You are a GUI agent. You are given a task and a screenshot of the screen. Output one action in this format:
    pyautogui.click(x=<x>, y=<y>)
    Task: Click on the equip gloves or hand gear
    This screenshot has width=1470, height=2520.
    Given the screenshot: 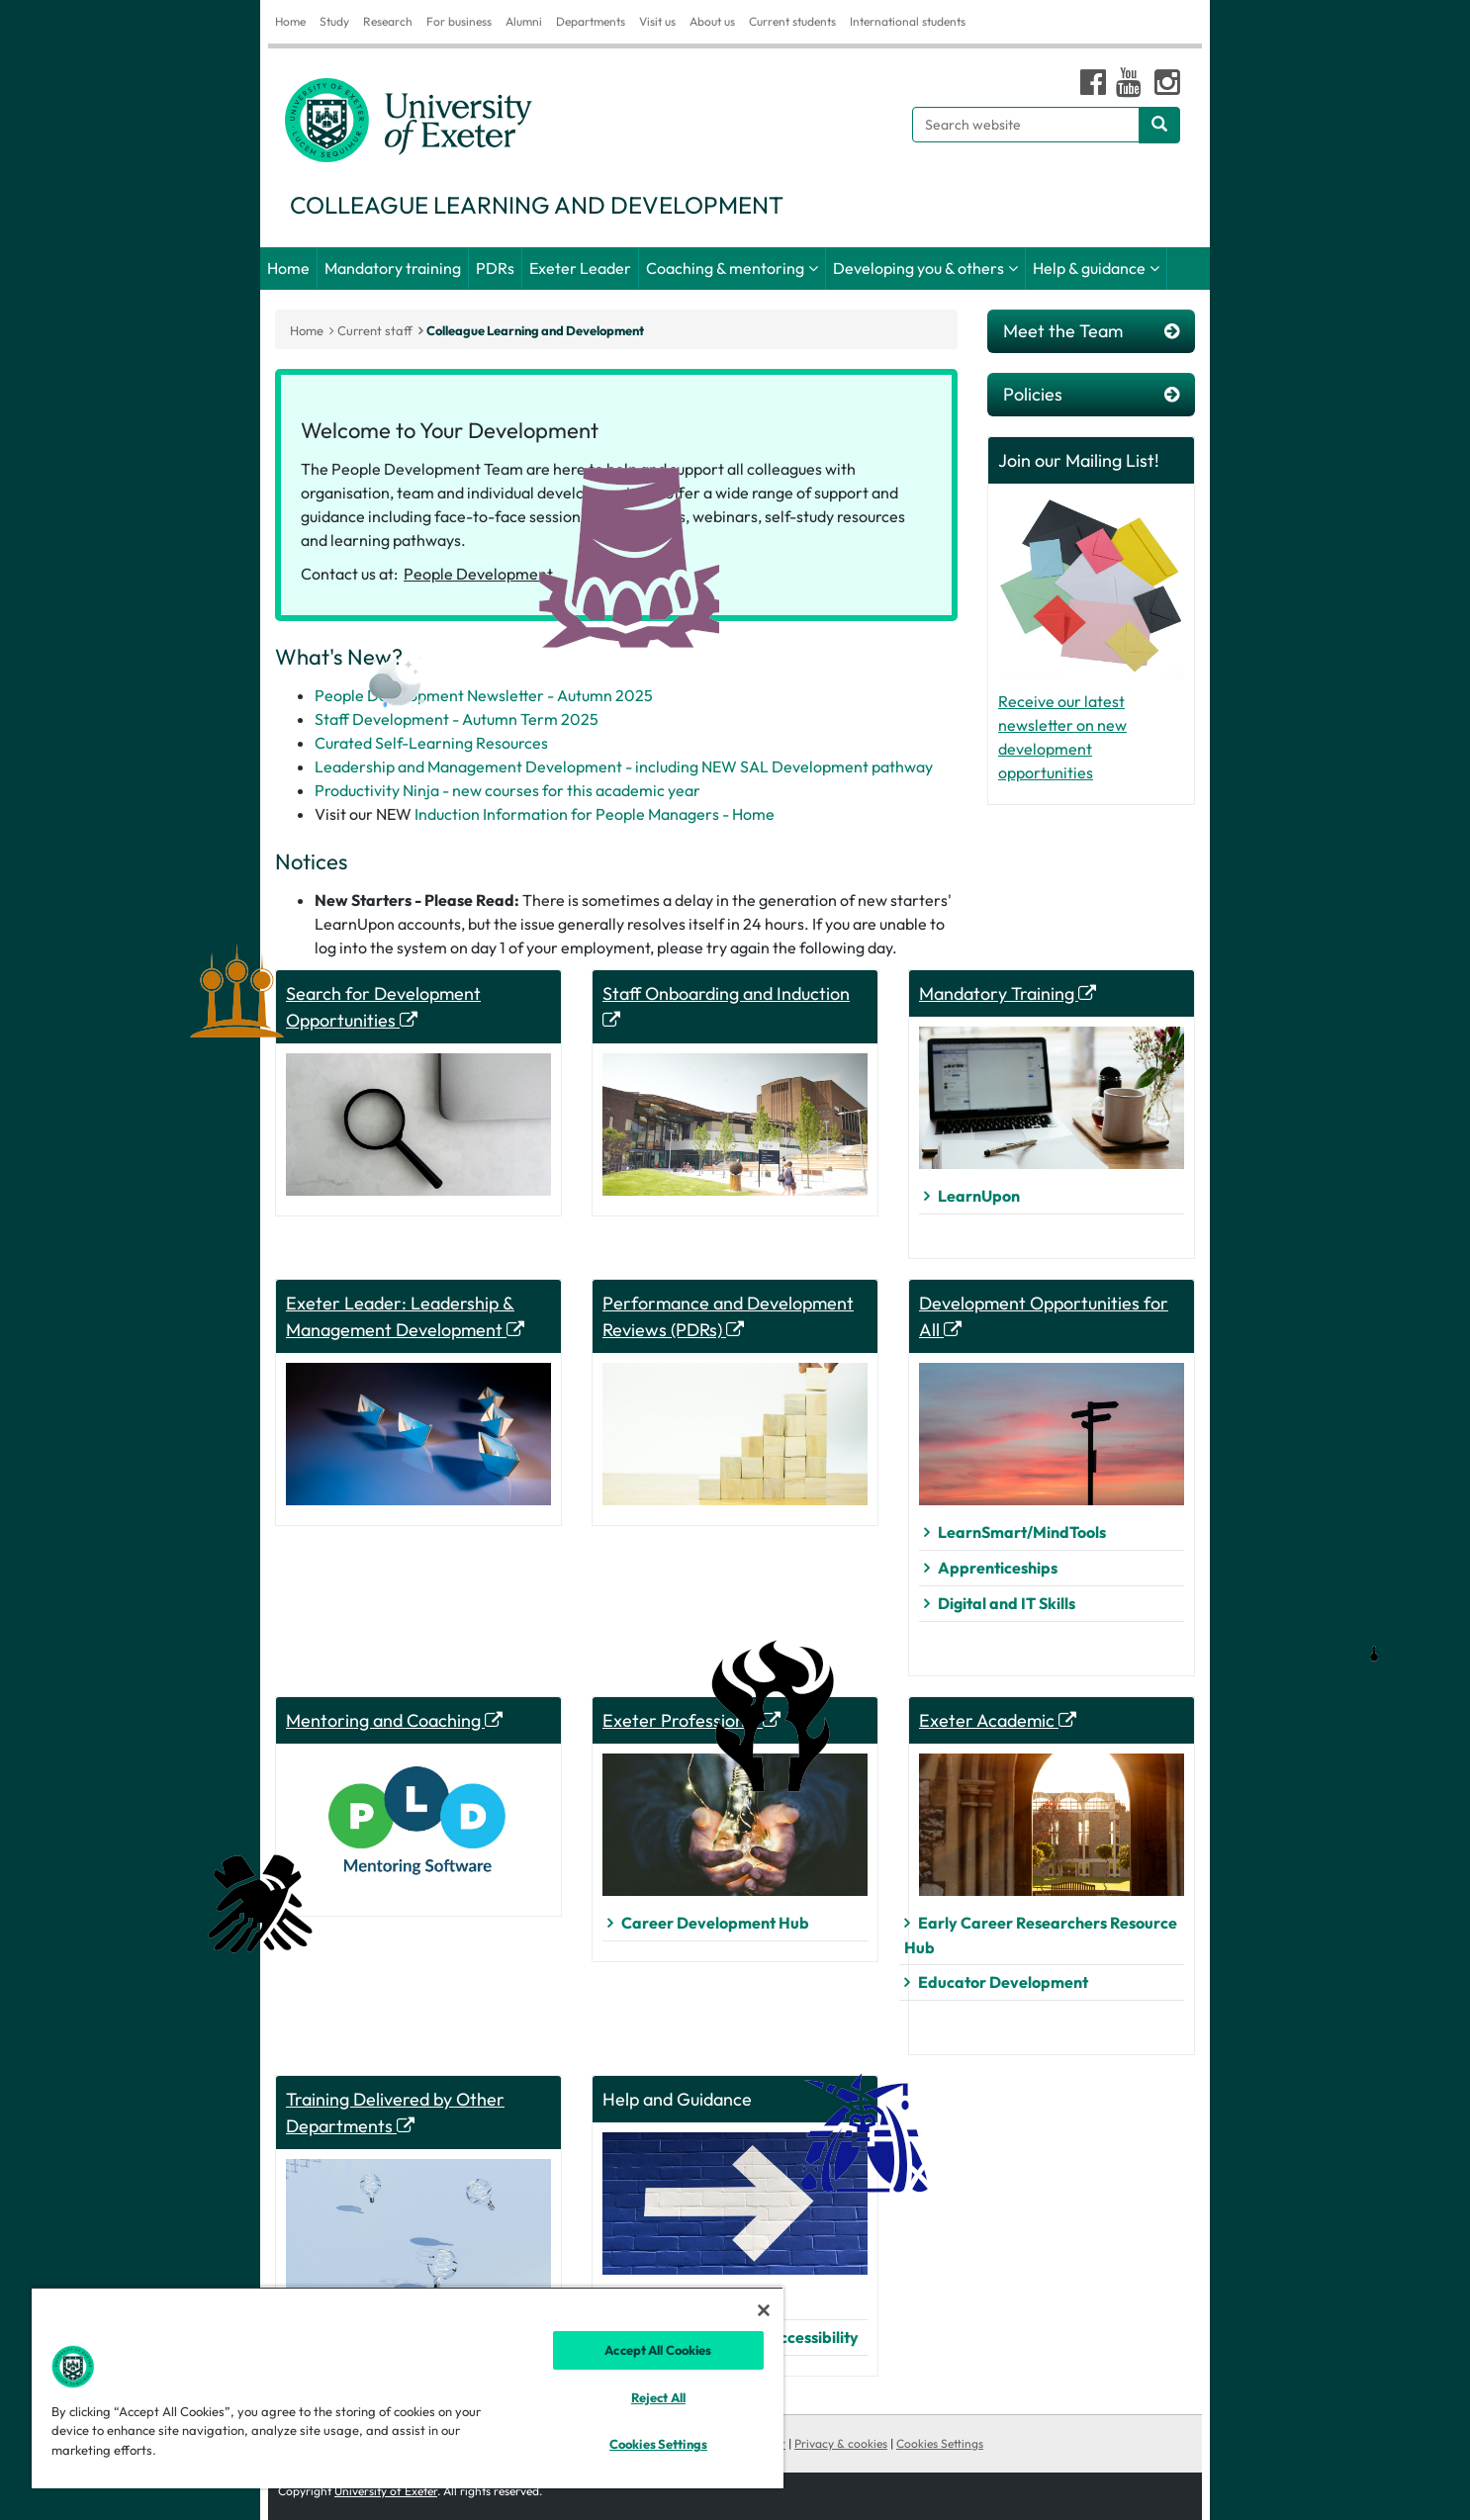 What is the action you would take?
    pyautogui.click(x=260, y=1904)
    